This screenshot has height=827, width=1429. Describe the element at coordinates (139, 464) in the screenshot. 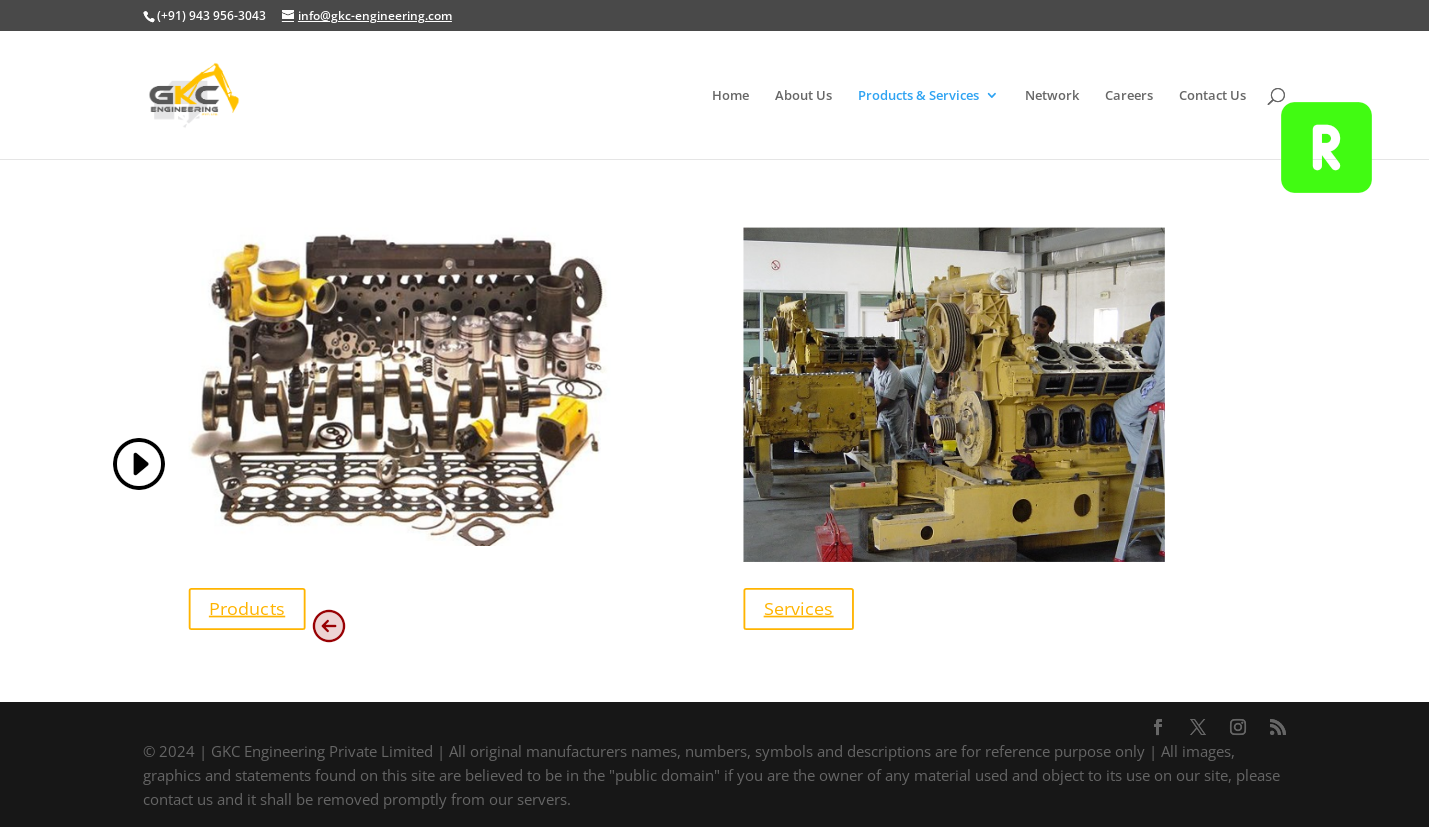

I see `play media or video content` at that location.